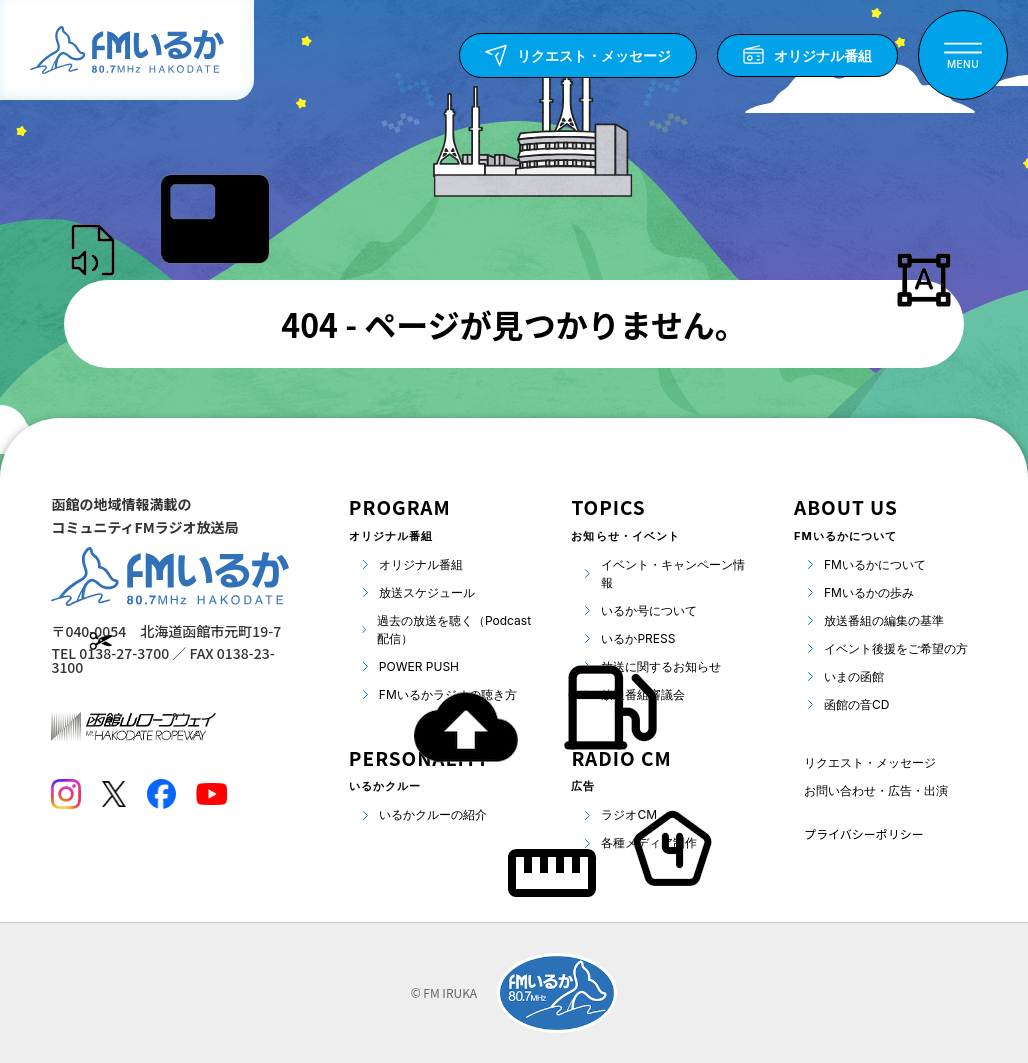 Image resolution: width=1028 pixels, height=1063 pixels. What do you see at coordinates (466, 727) in the screenshot?
I see `upload file to cloud storage` at bounding box center [466, 727].